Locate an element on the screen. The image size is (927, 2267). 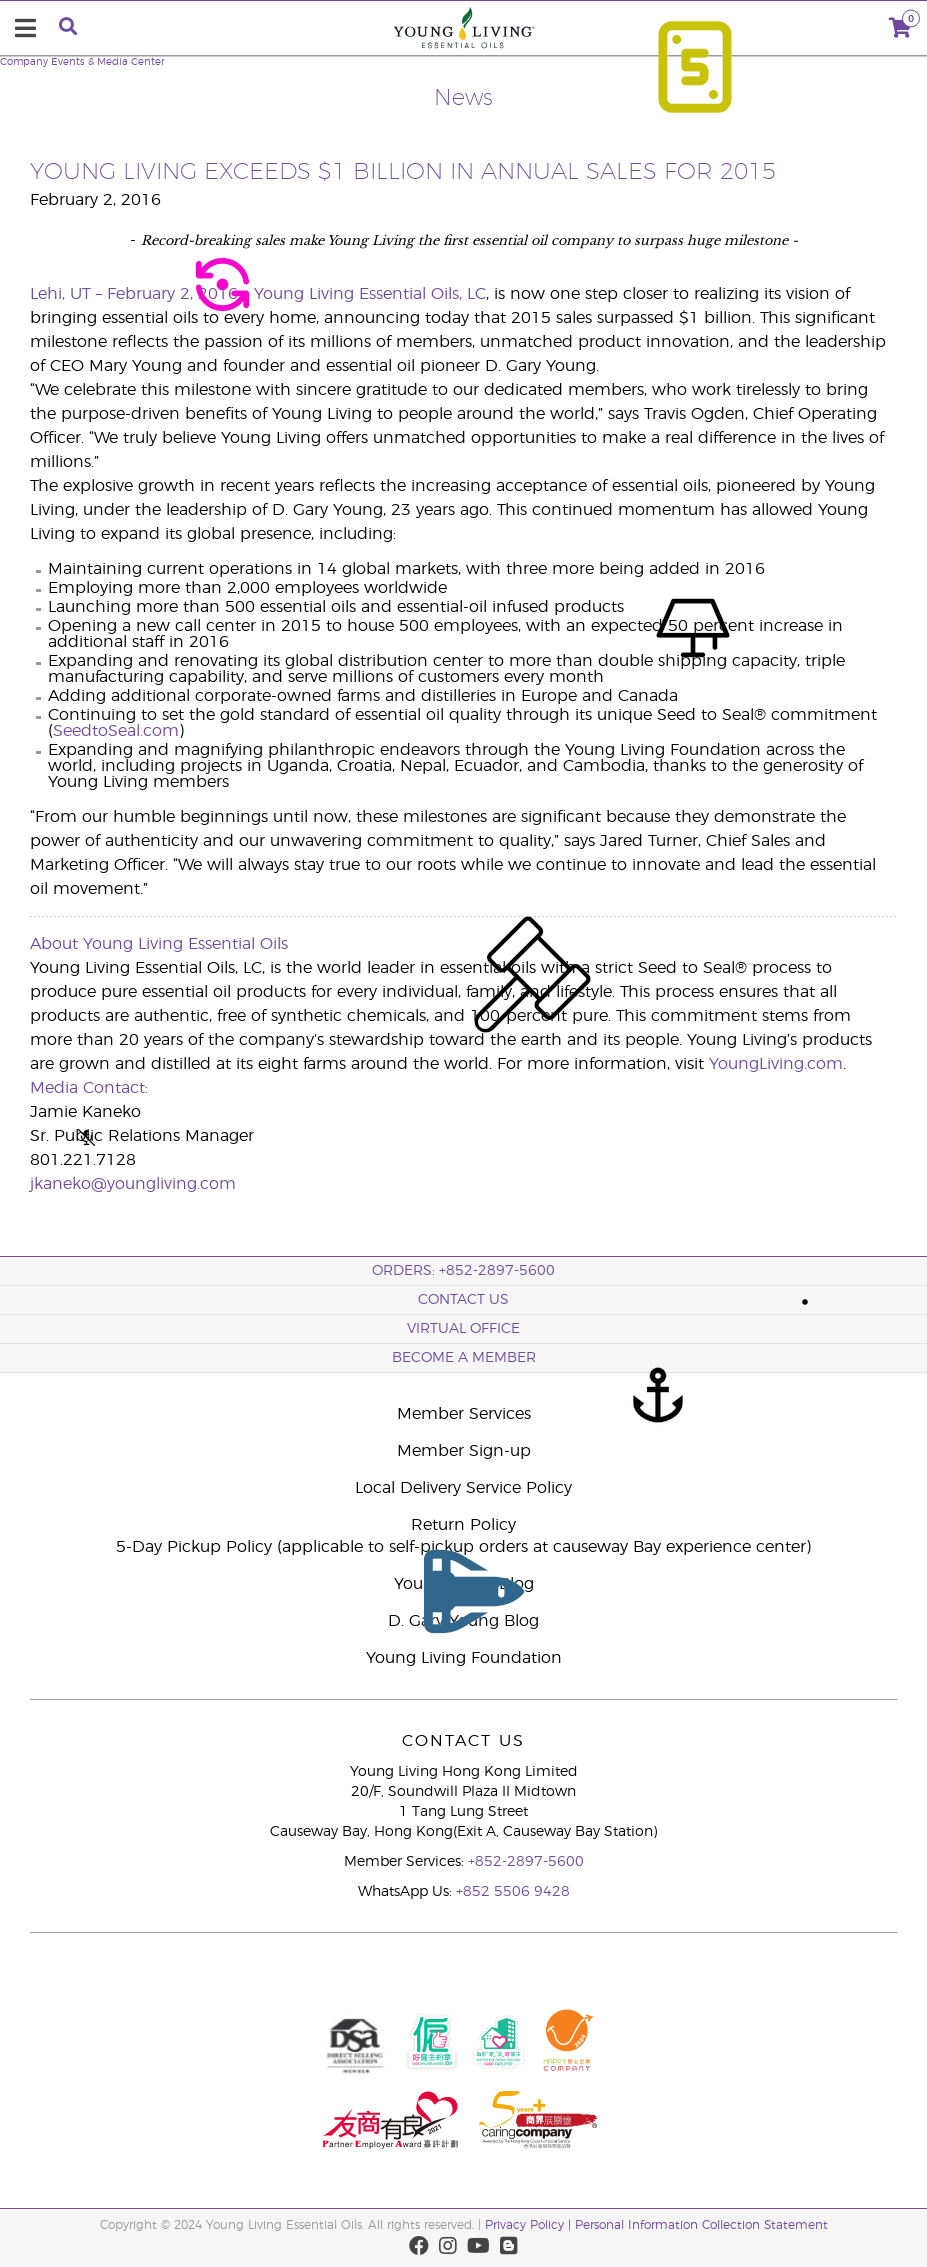
refresh or sync data is located at coordinates (222, 284).